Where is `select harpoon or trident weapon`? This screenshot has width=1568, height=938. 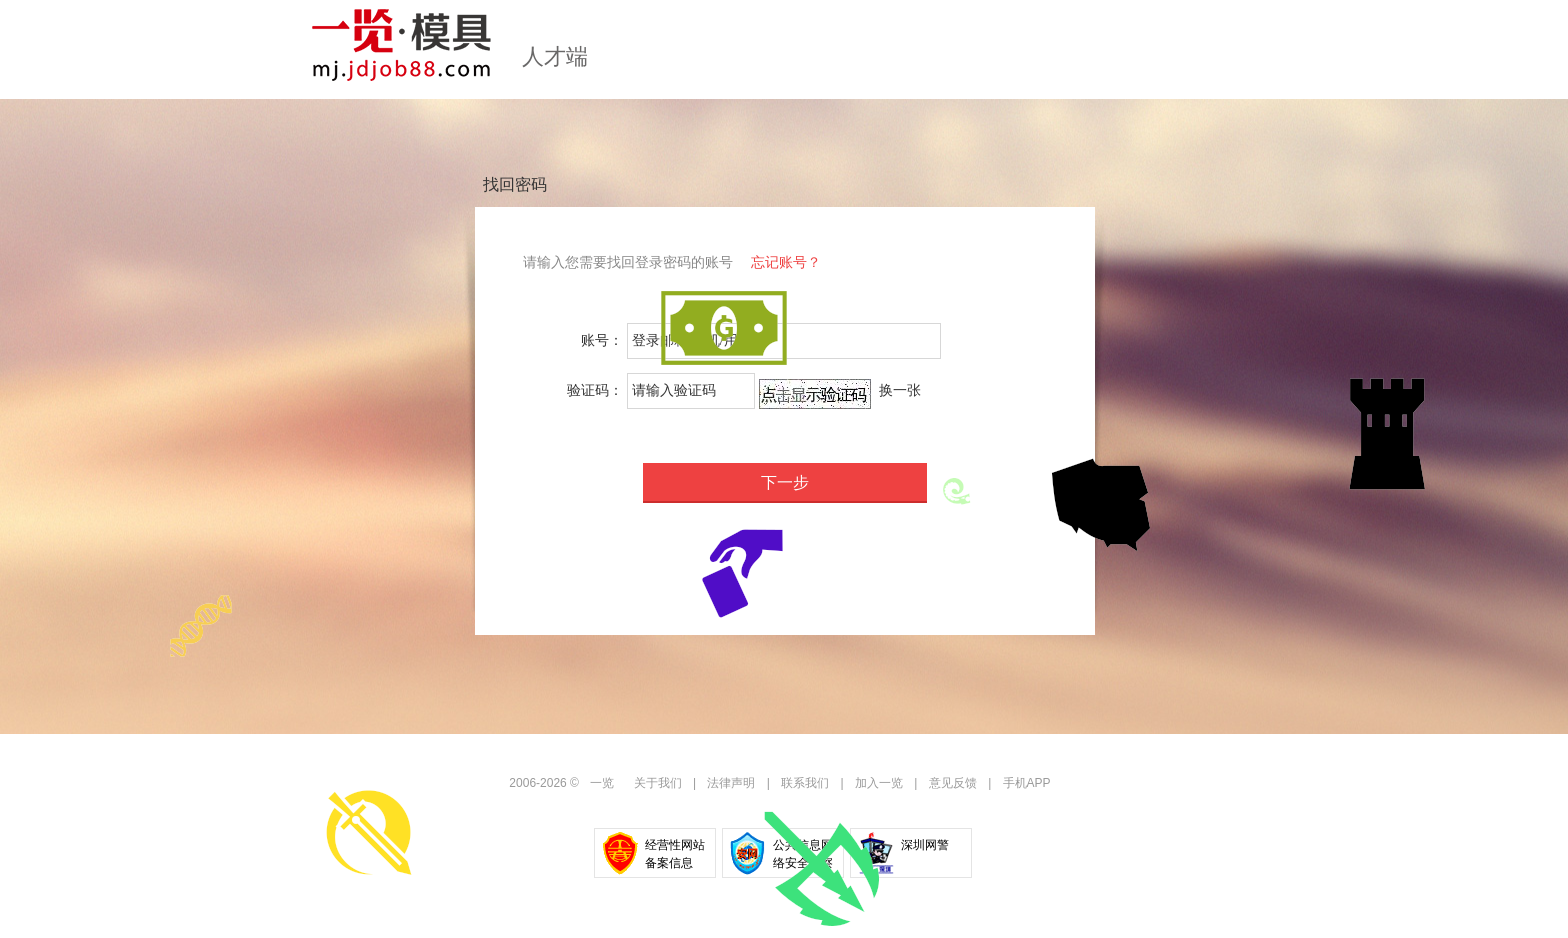 select harpoon or trident weapon is located at coordinates (822, 868).